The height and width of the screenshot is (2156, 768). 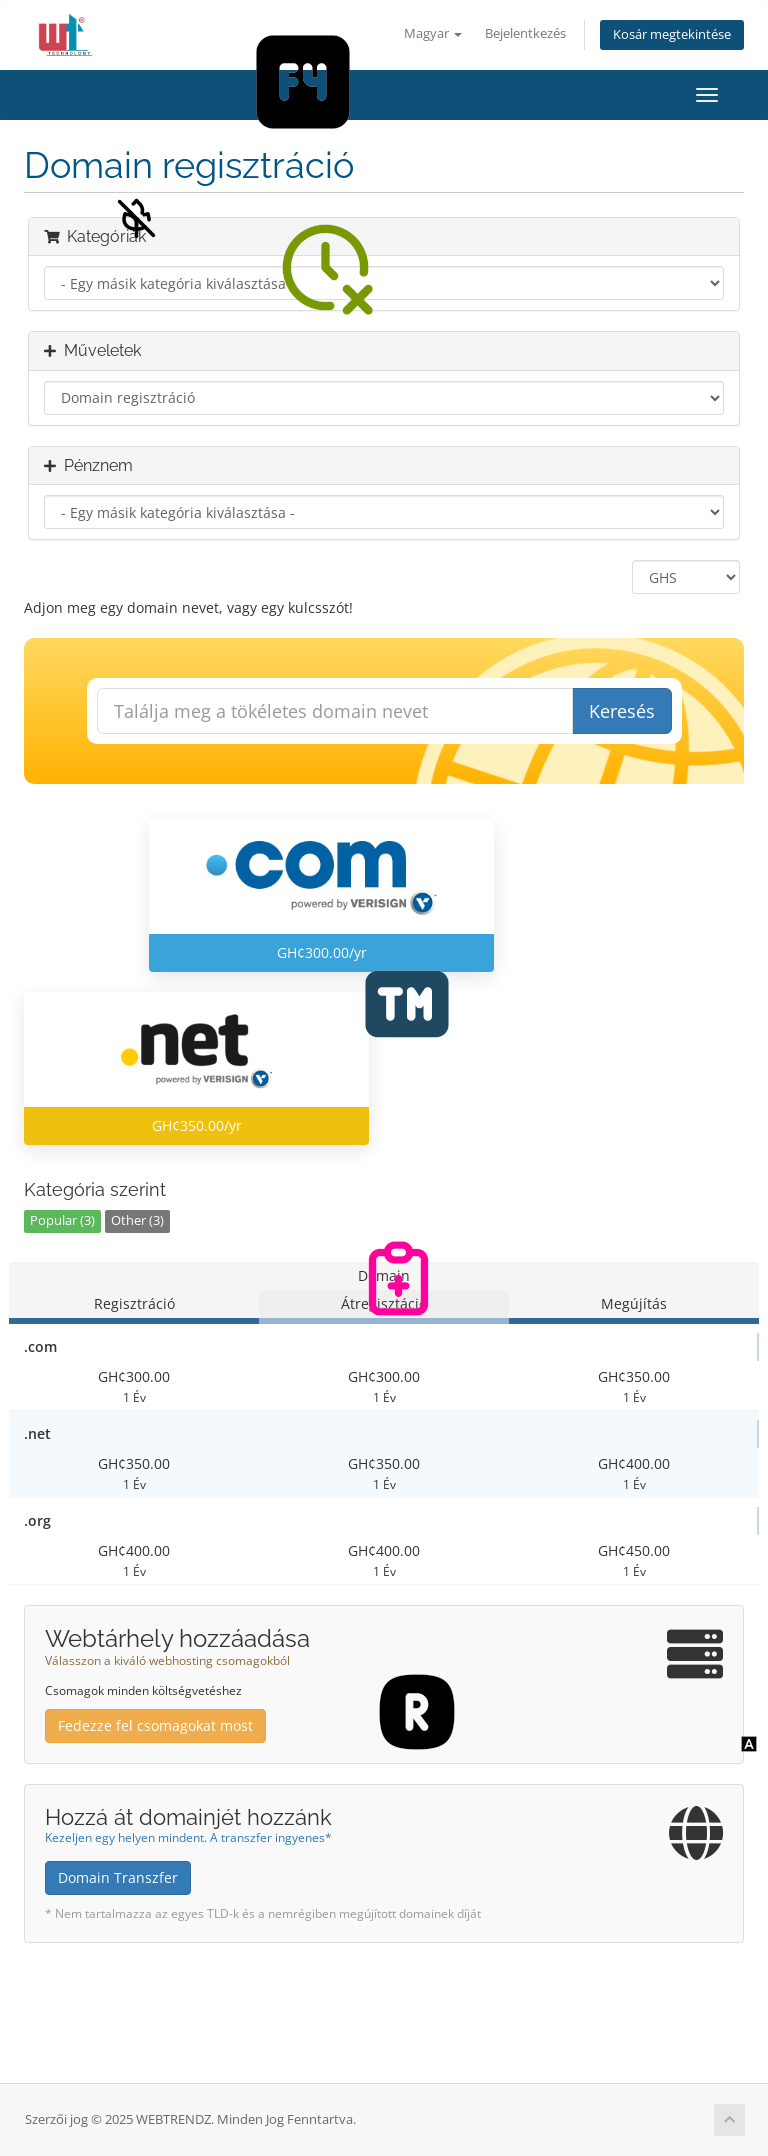 What do you see at coordinates (749, 1744) in the screenshot?
I see `download or install a new font` at bounding box center [749, 1744].